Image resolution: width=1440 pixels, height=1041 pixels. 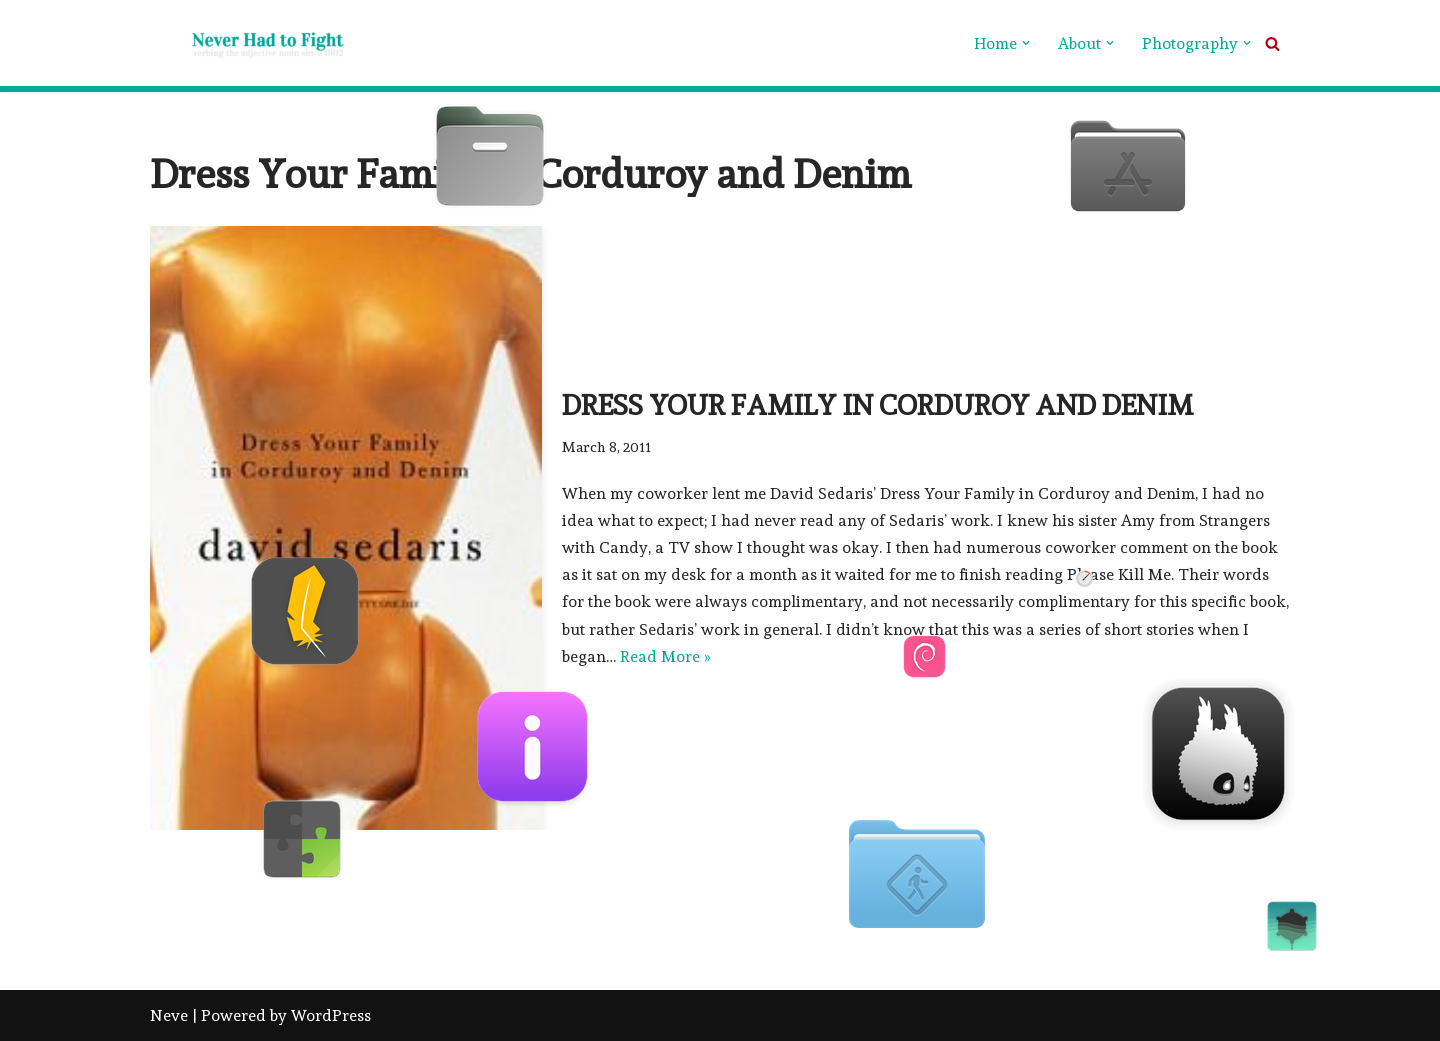 I want to click on access your public folder, so click(x=917, y=874).